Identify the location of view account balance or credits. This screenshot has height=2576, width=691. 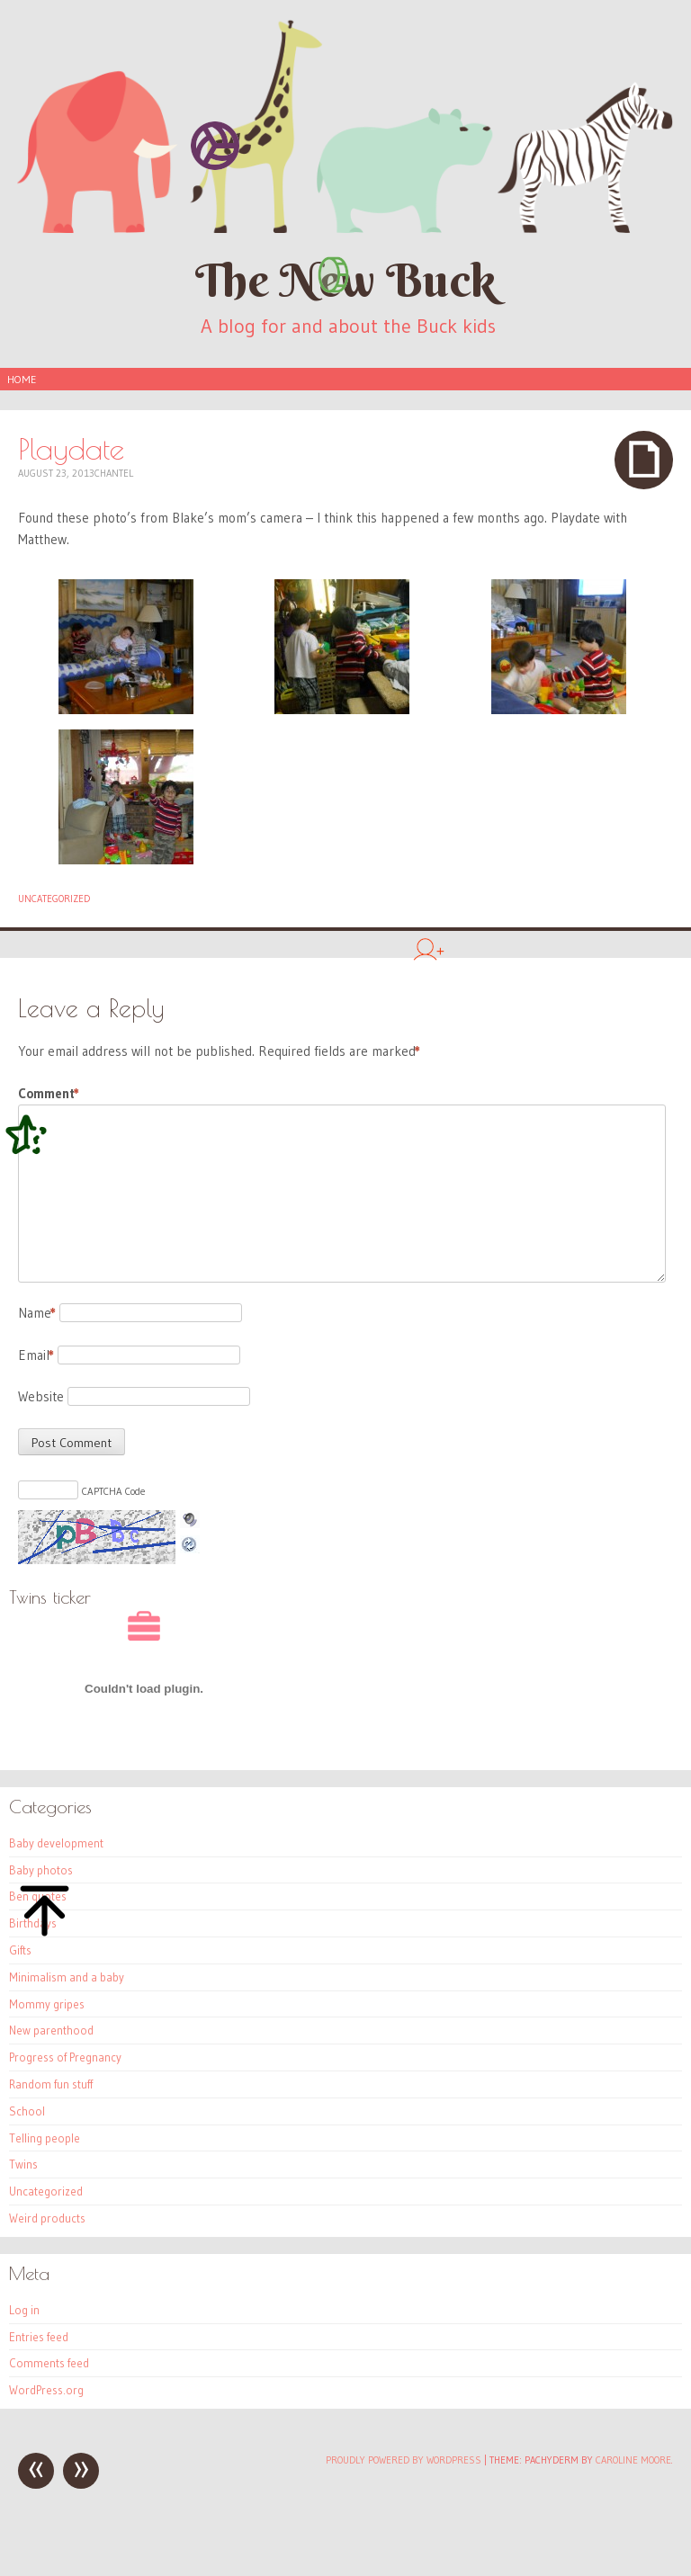
(333, 274).